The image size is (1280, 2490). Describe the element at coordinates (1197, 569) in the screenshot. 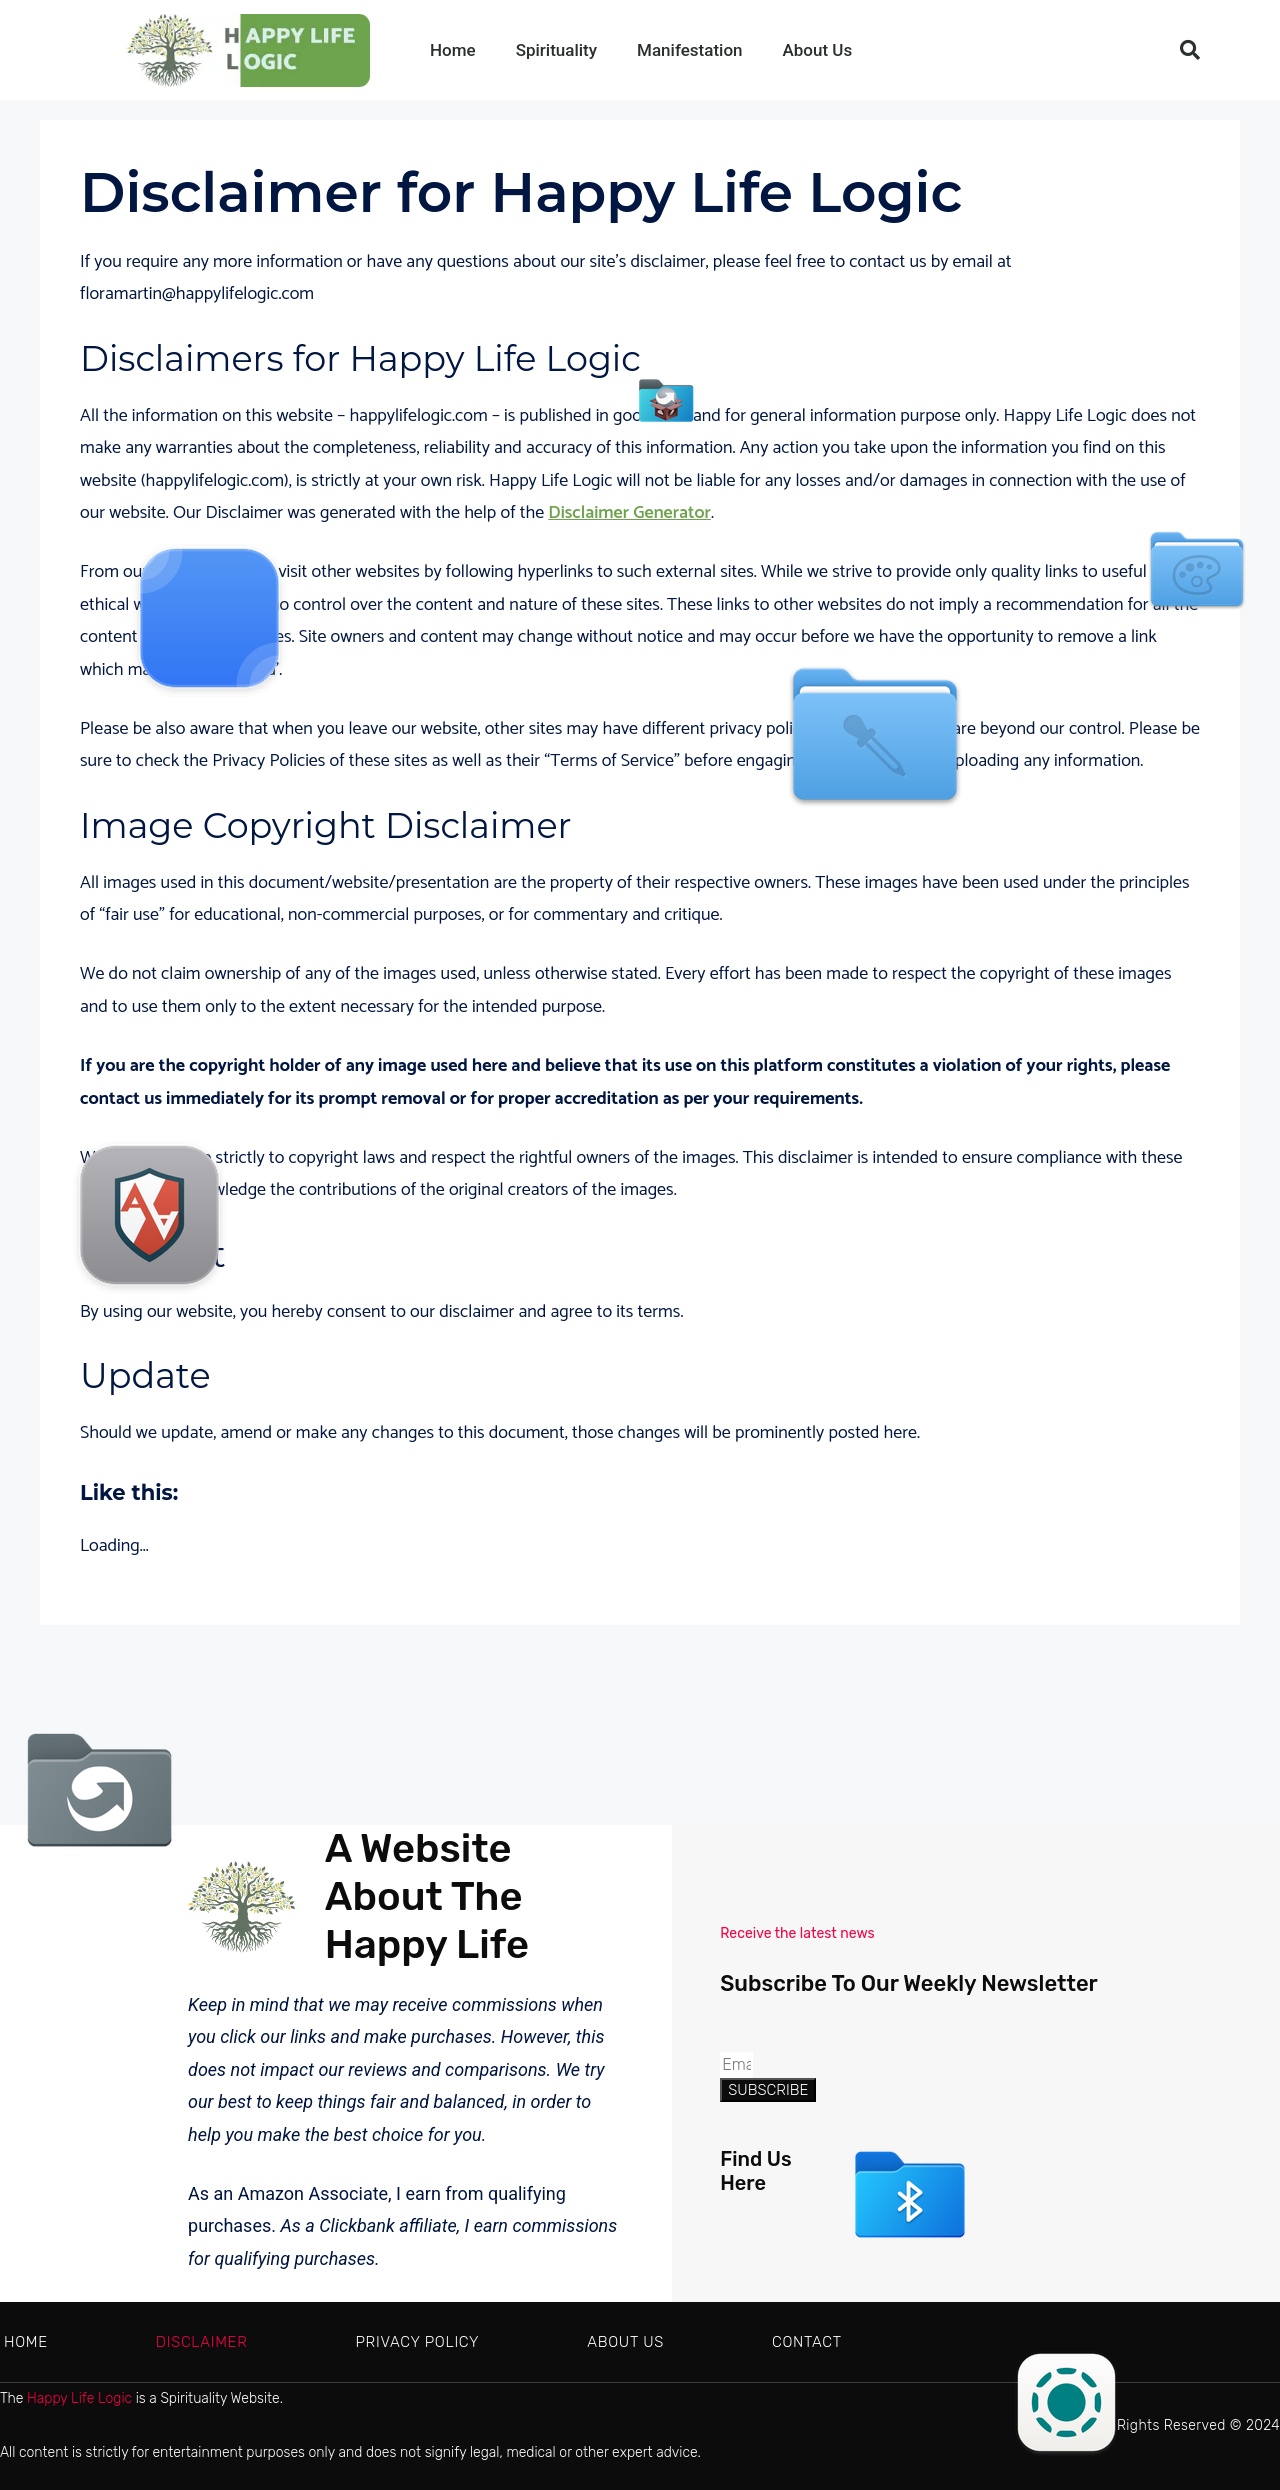

I see `open folder containing 2D artwork files` at that location.